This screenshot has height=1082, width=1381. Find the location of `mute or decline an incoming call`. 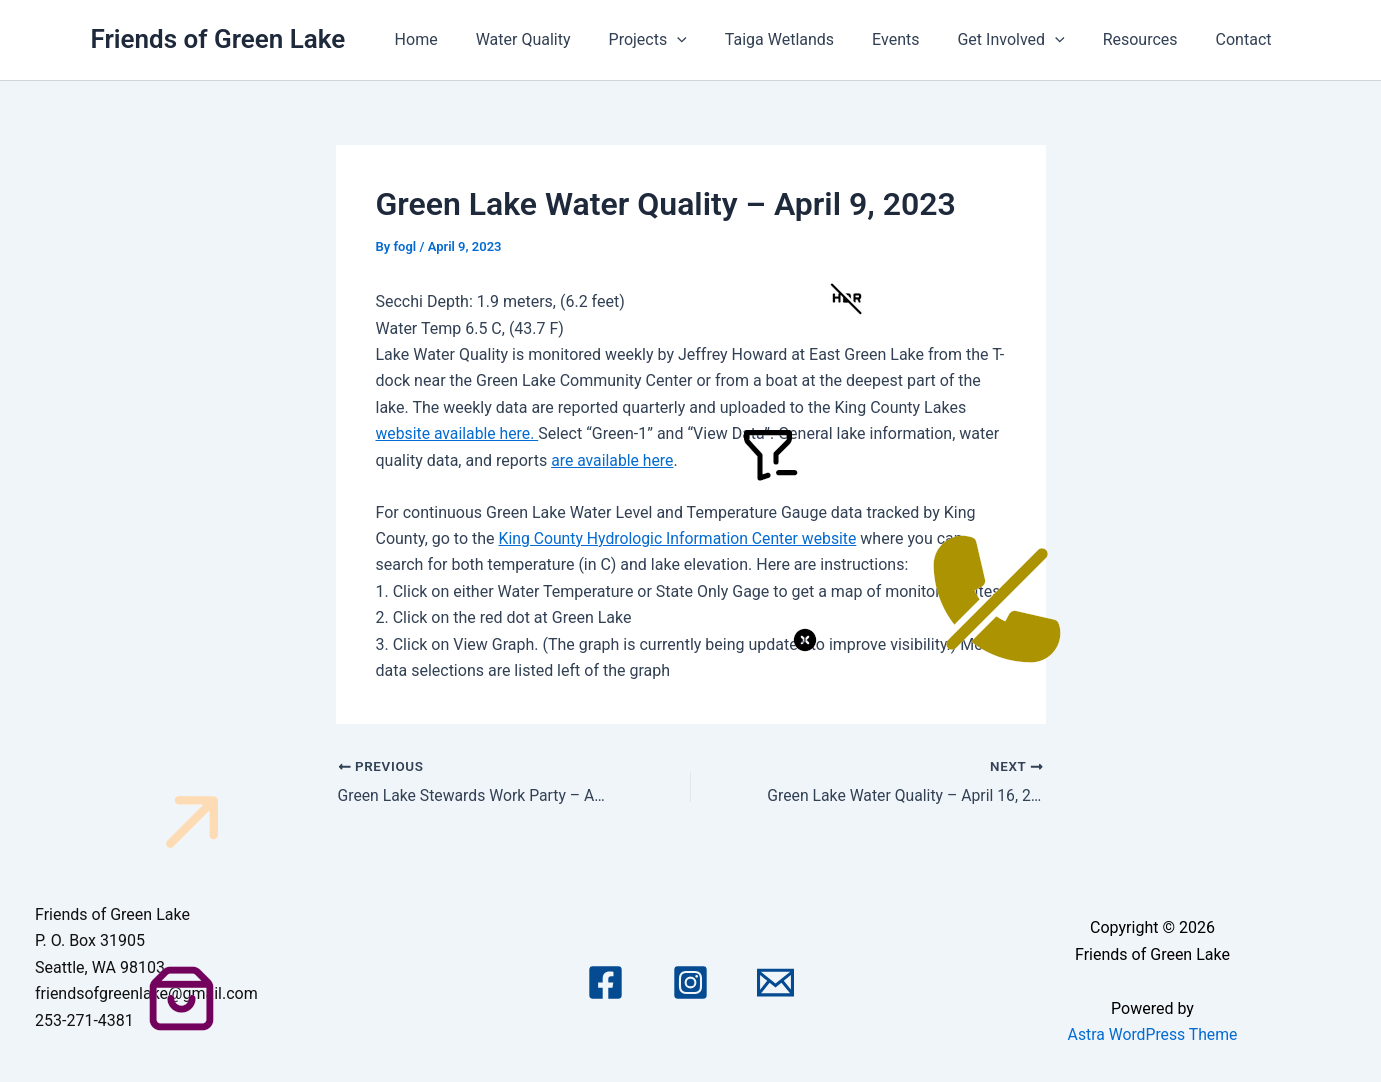

mute or decline an incoming call is located at coordinates (997, 599).